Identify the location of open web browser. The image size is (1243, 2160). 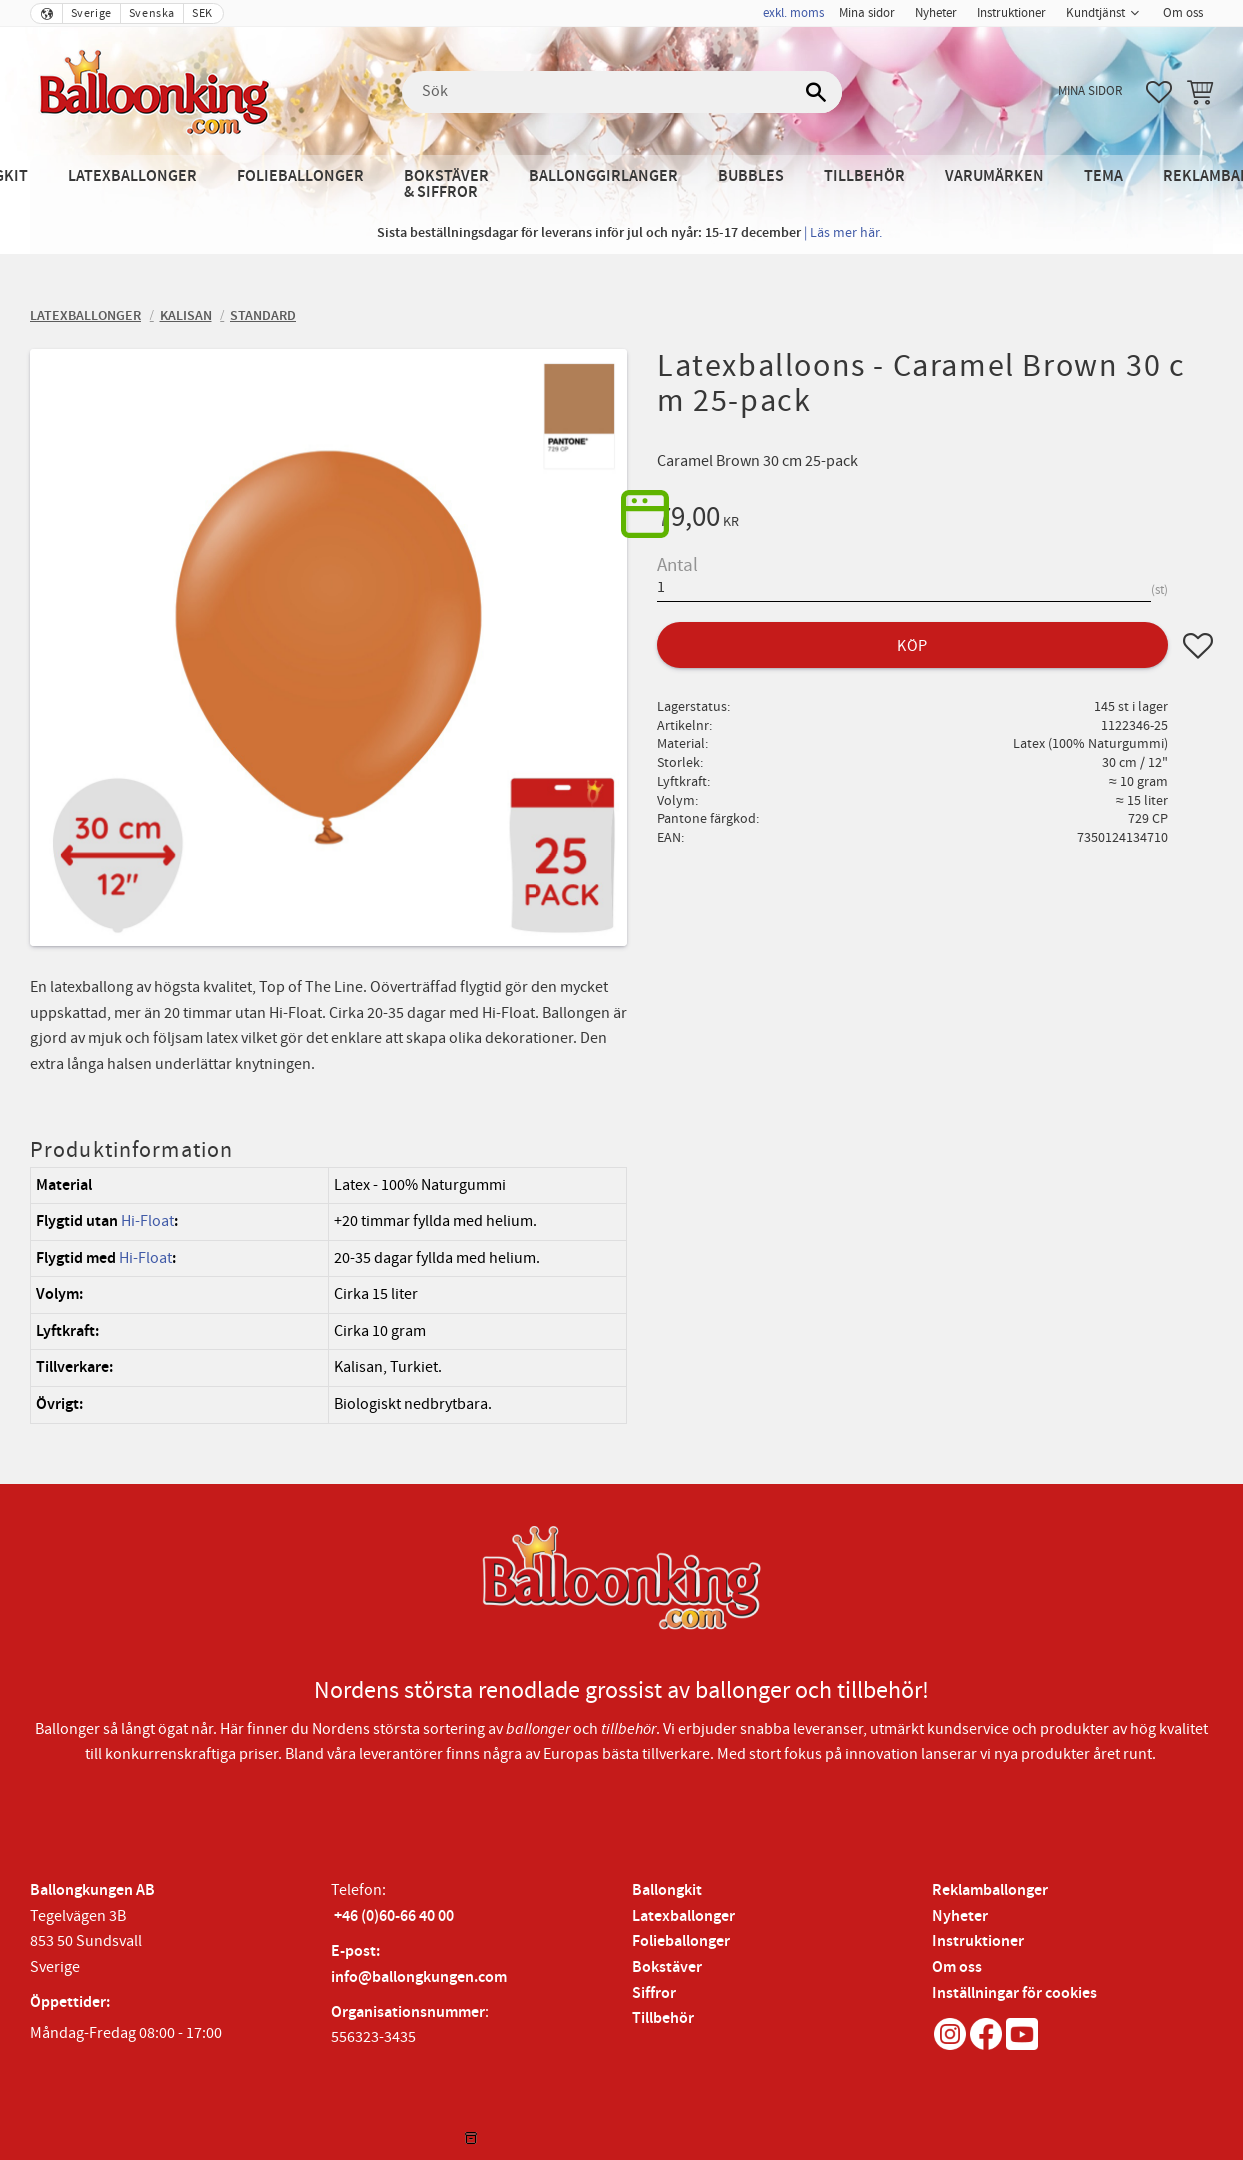
(645, 514).